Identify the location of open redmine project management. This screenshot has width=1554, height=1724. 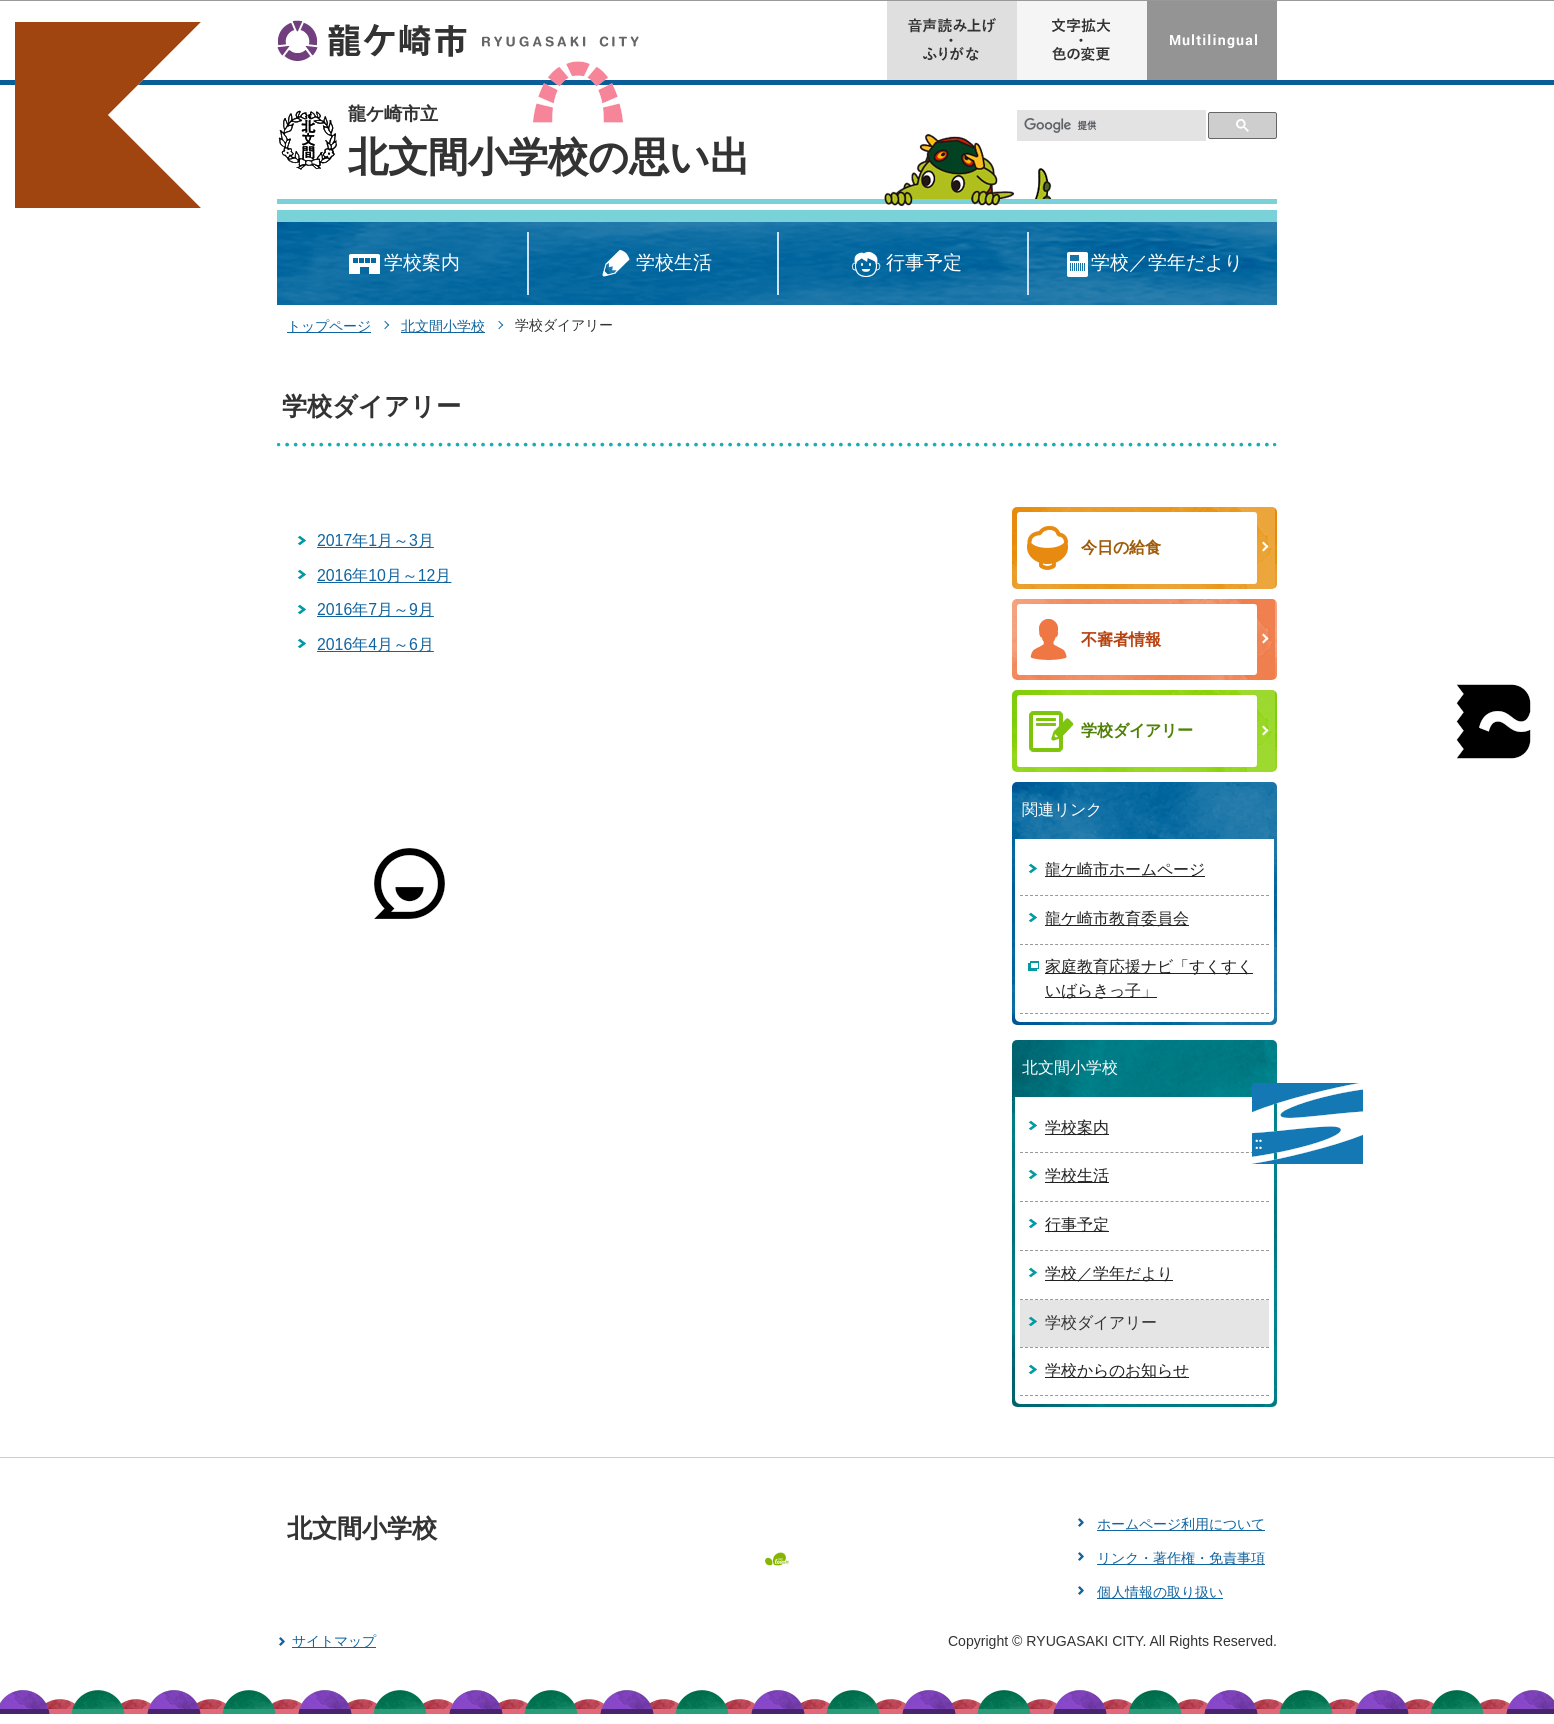
(578, 92).